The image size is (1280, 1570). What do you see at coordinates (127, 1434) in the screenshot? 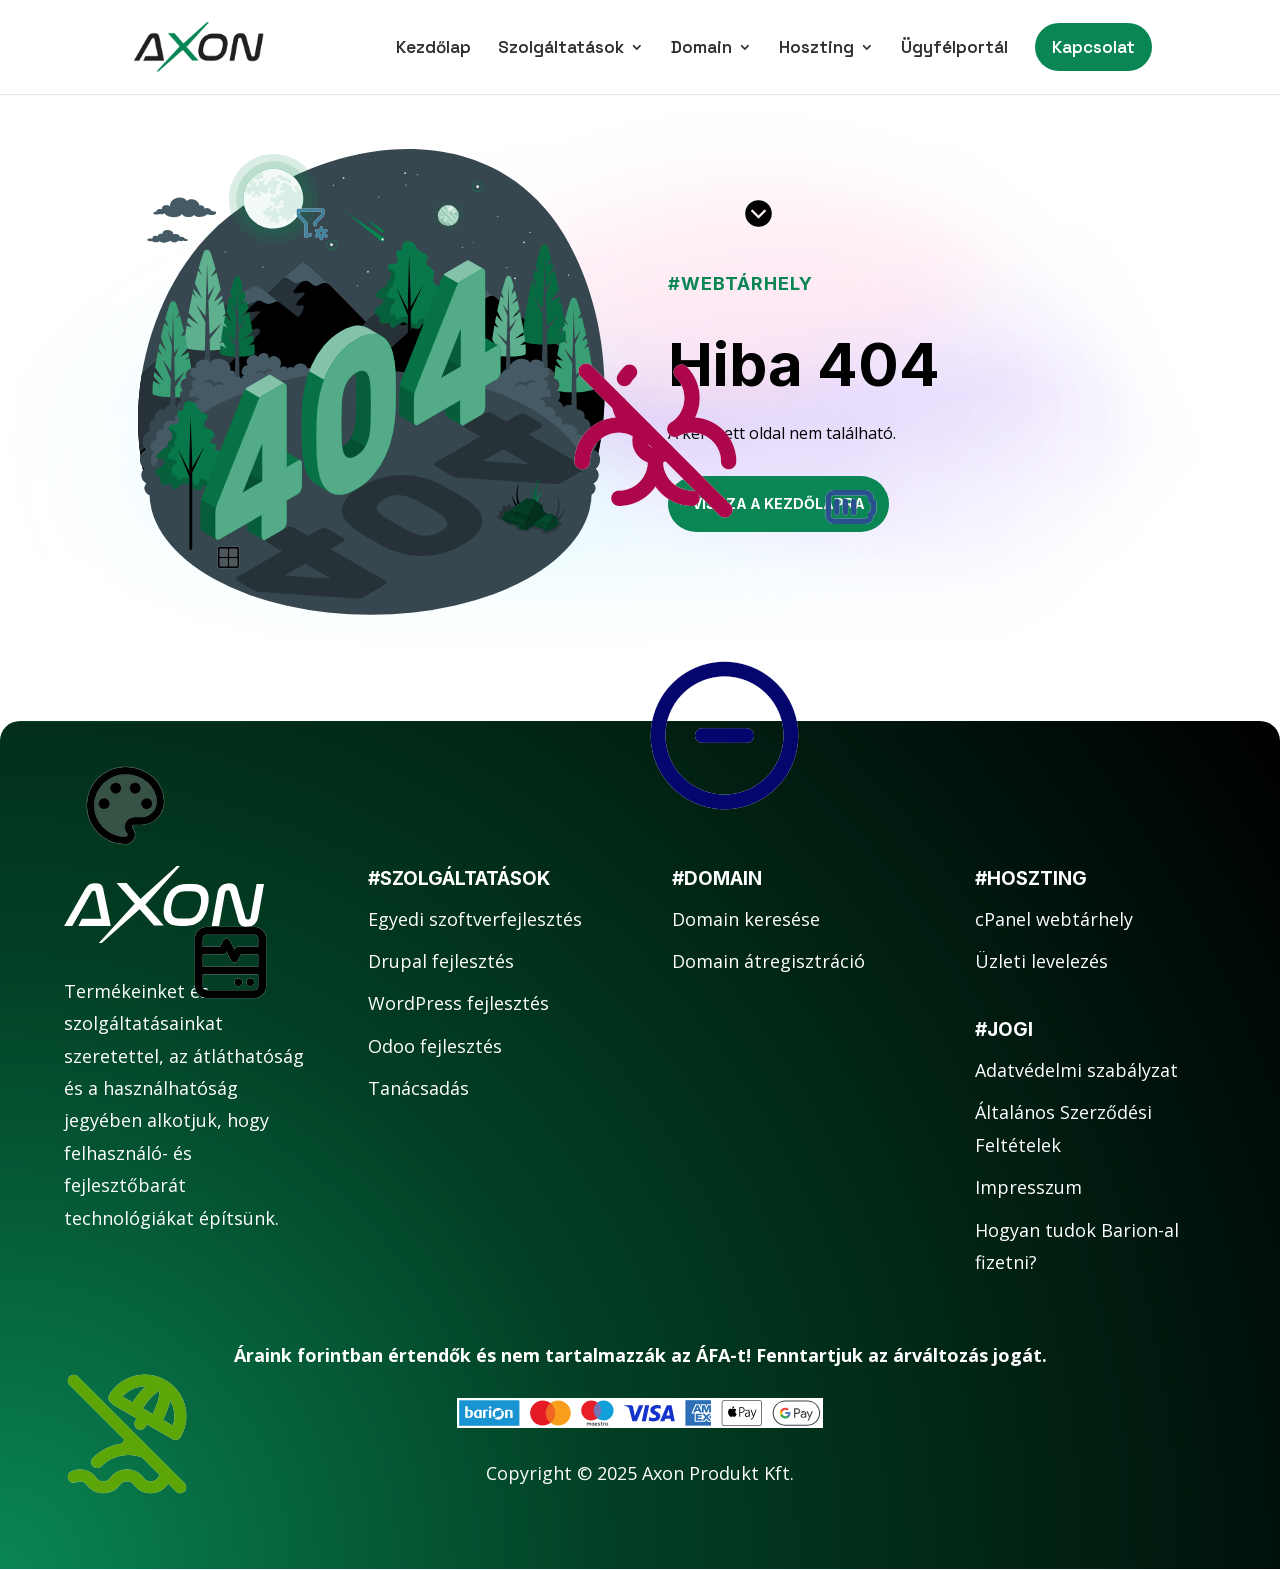
I see `beach or coastal area unavailable` at bounding box center [127, 1434].